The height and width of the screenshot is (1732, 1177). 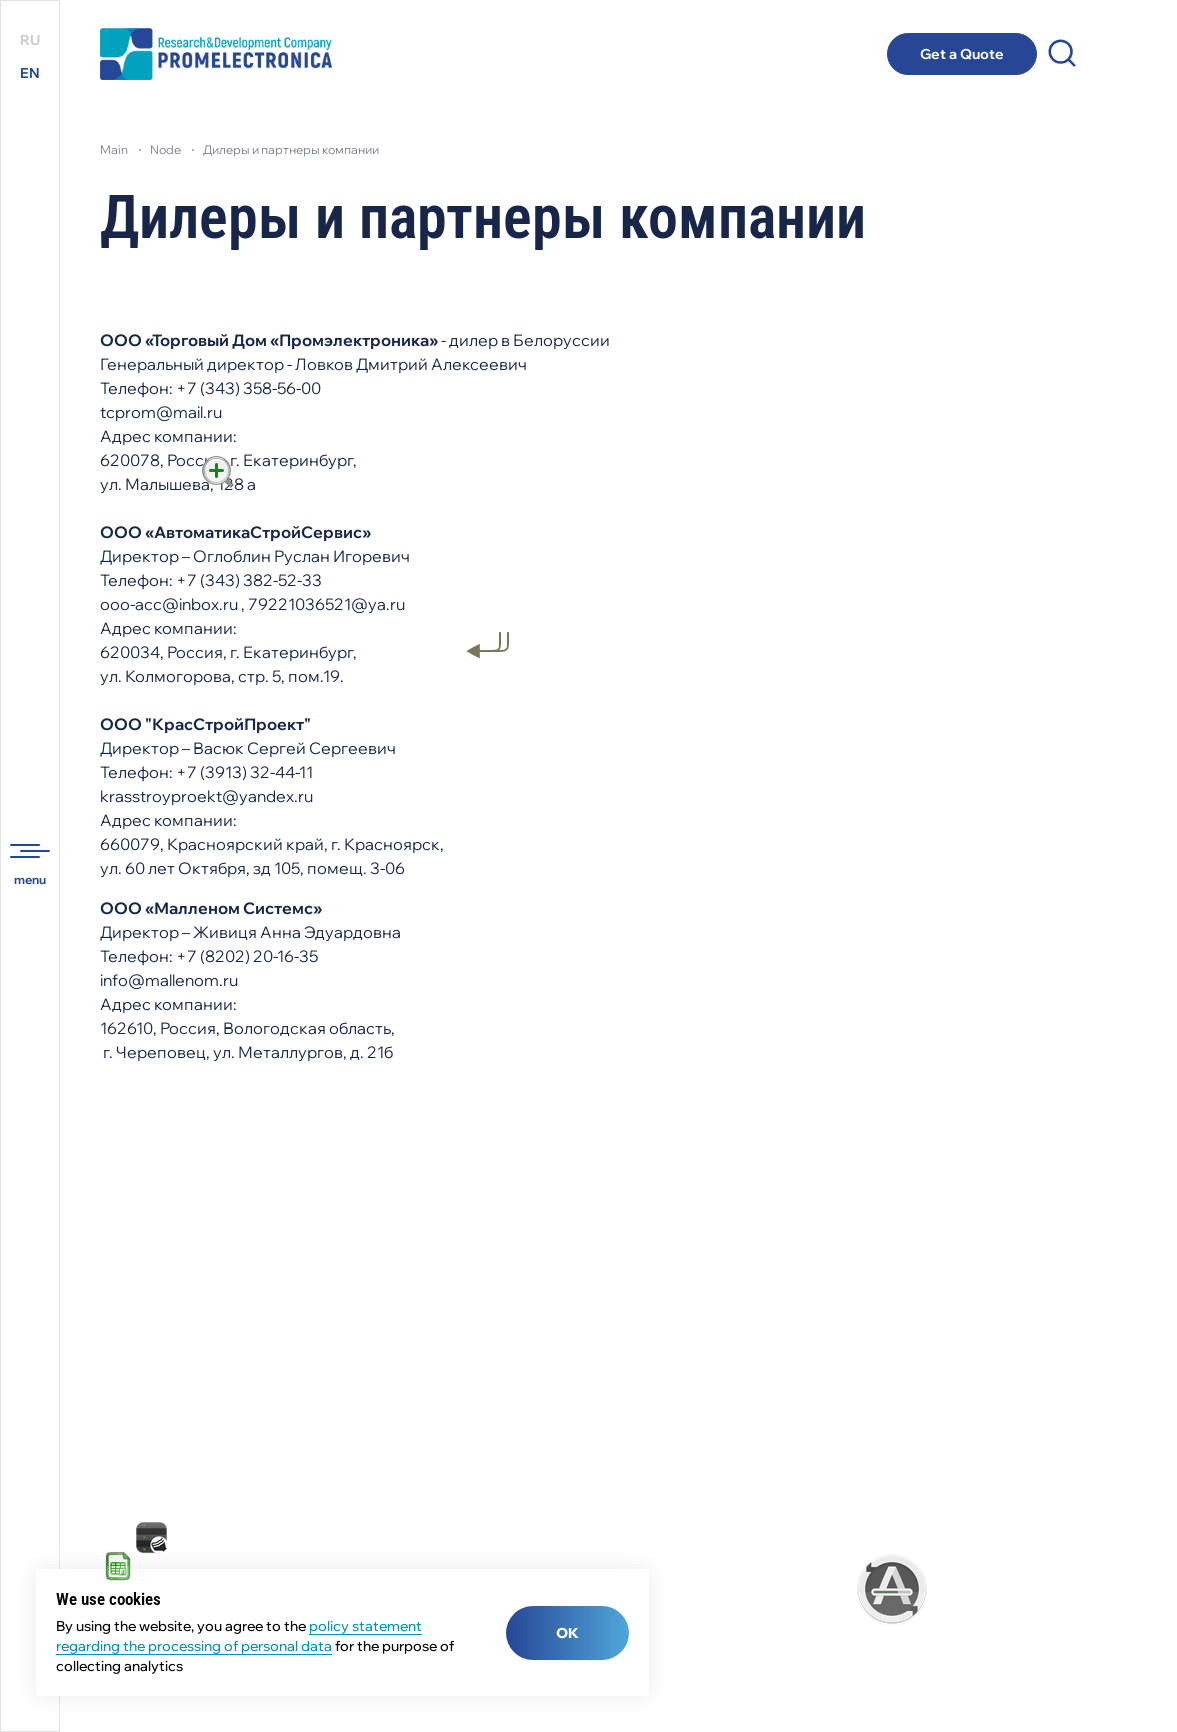 I want to click on open the software updater application, so click(x=892, y=1589).